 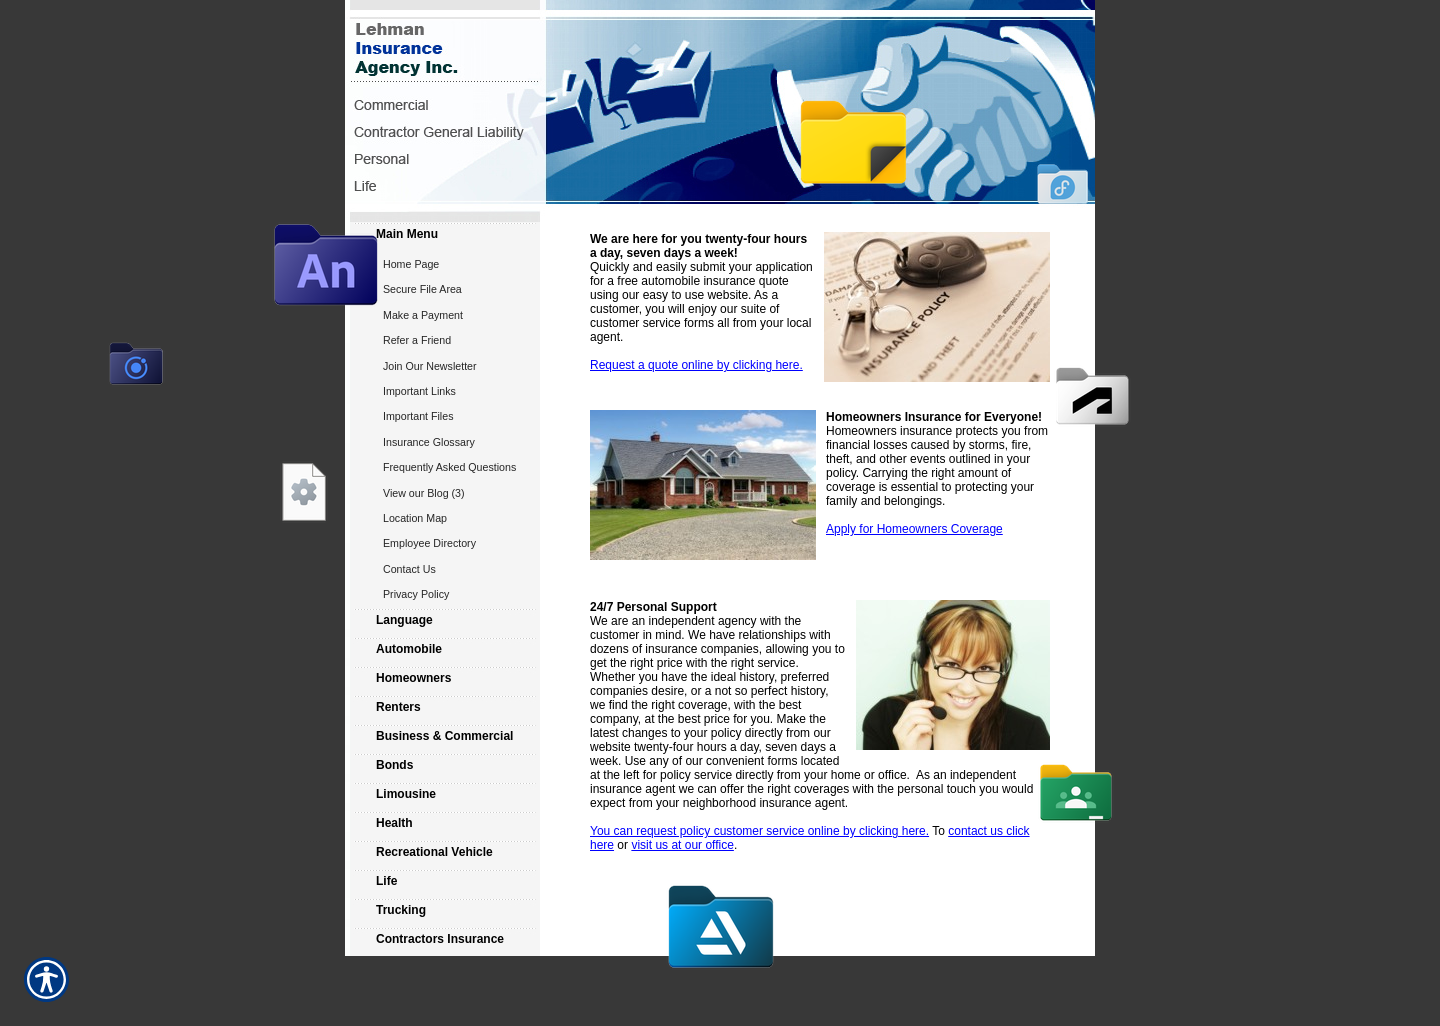 I want to click on folder for artstation project files, so click(x=720, y=929).